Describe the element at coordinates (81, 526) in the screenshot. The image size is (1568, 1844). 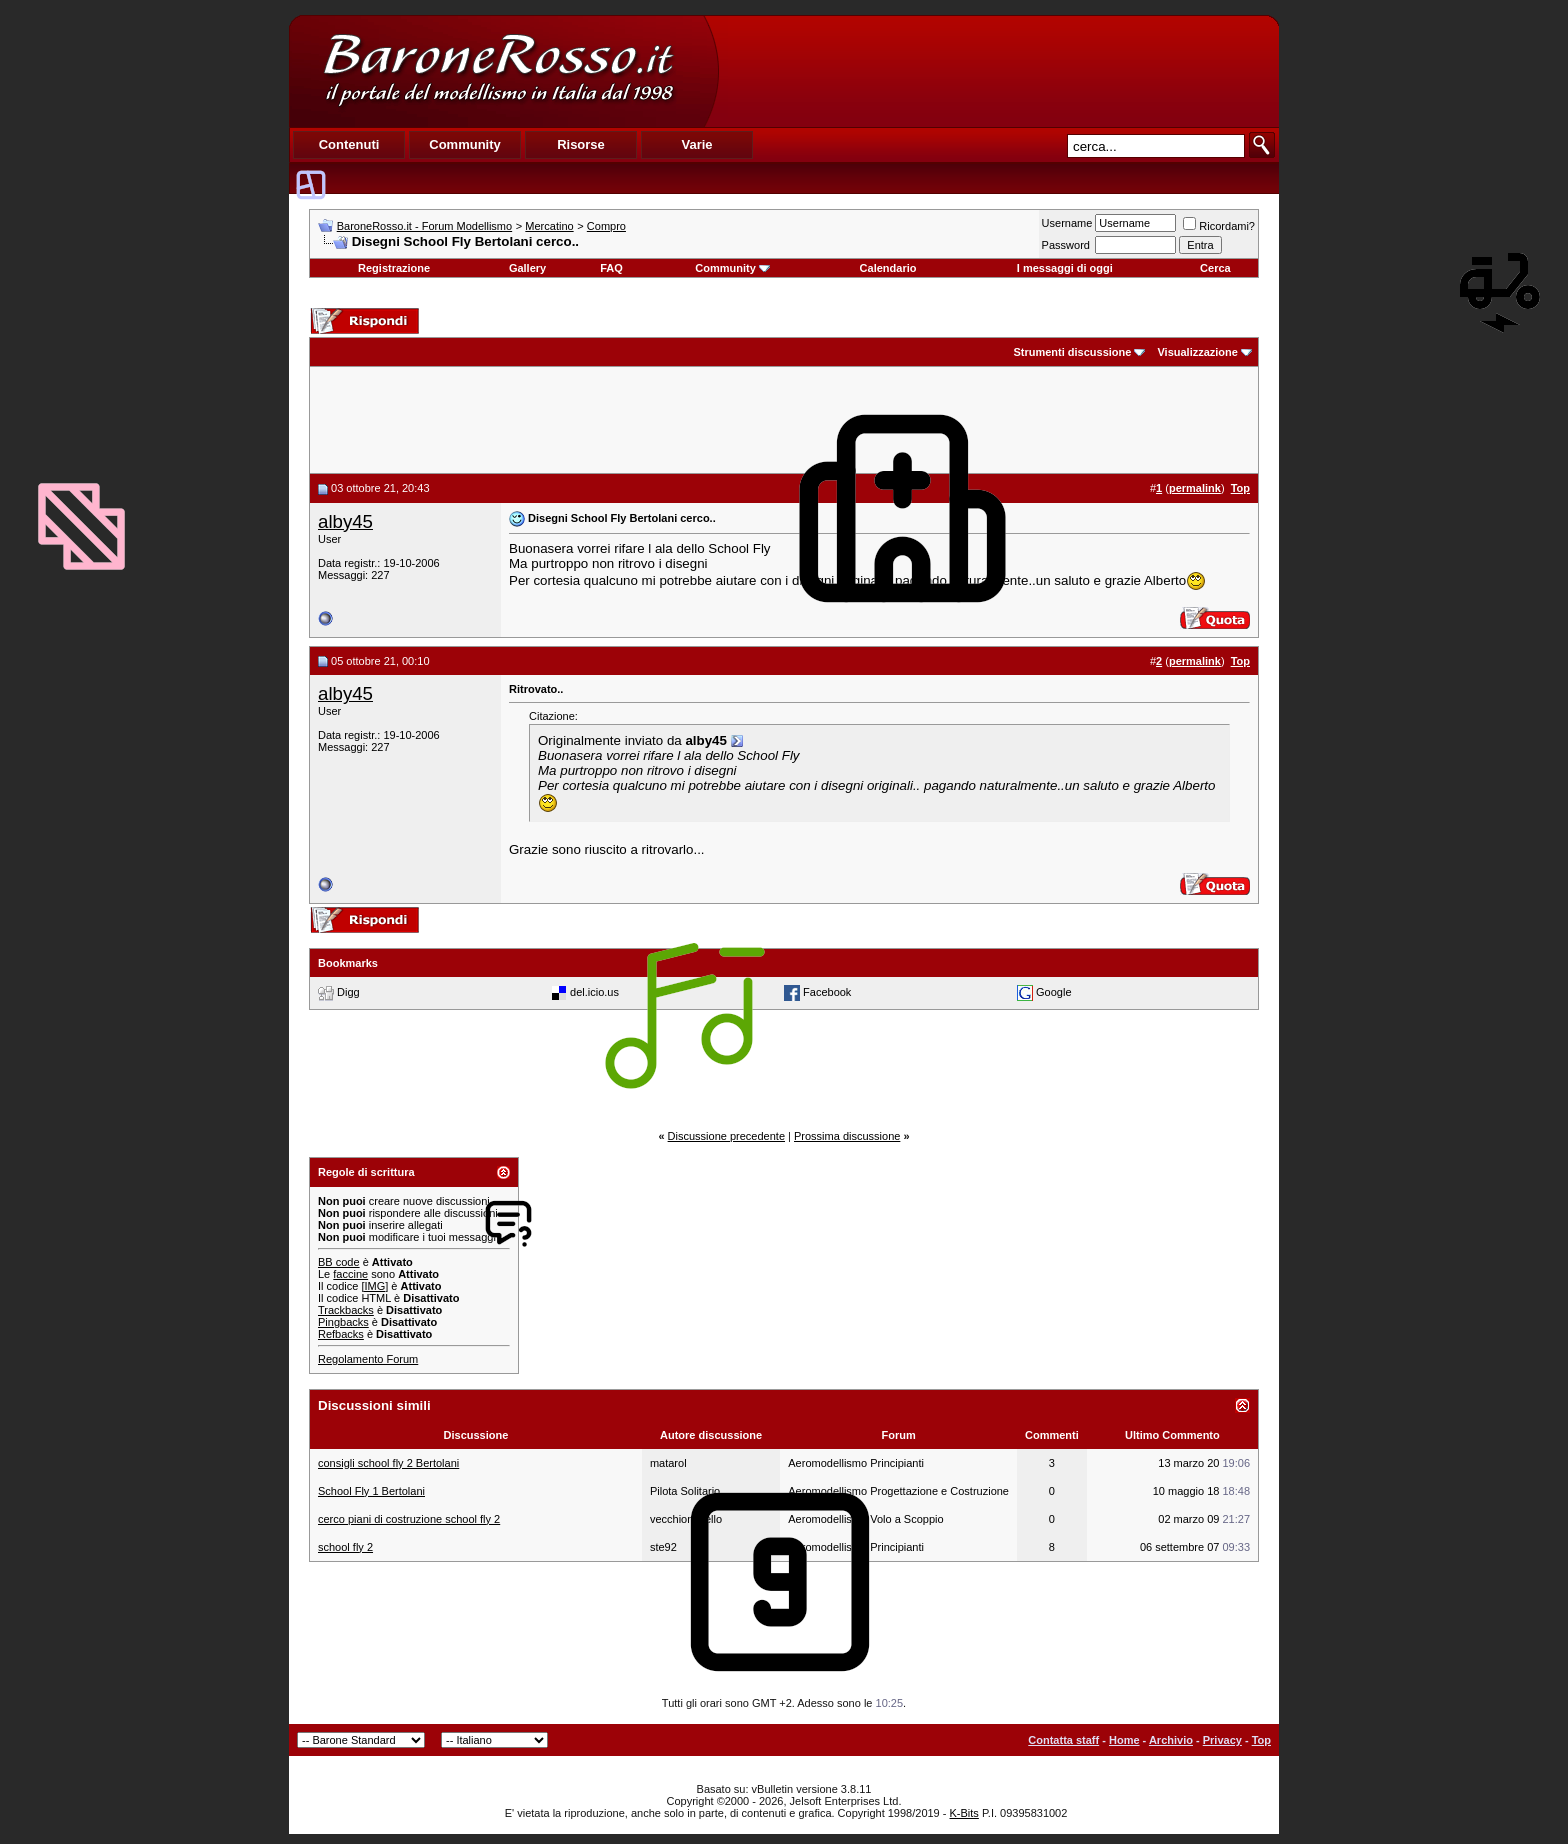
I see `merge or unite selected layers` at that location.